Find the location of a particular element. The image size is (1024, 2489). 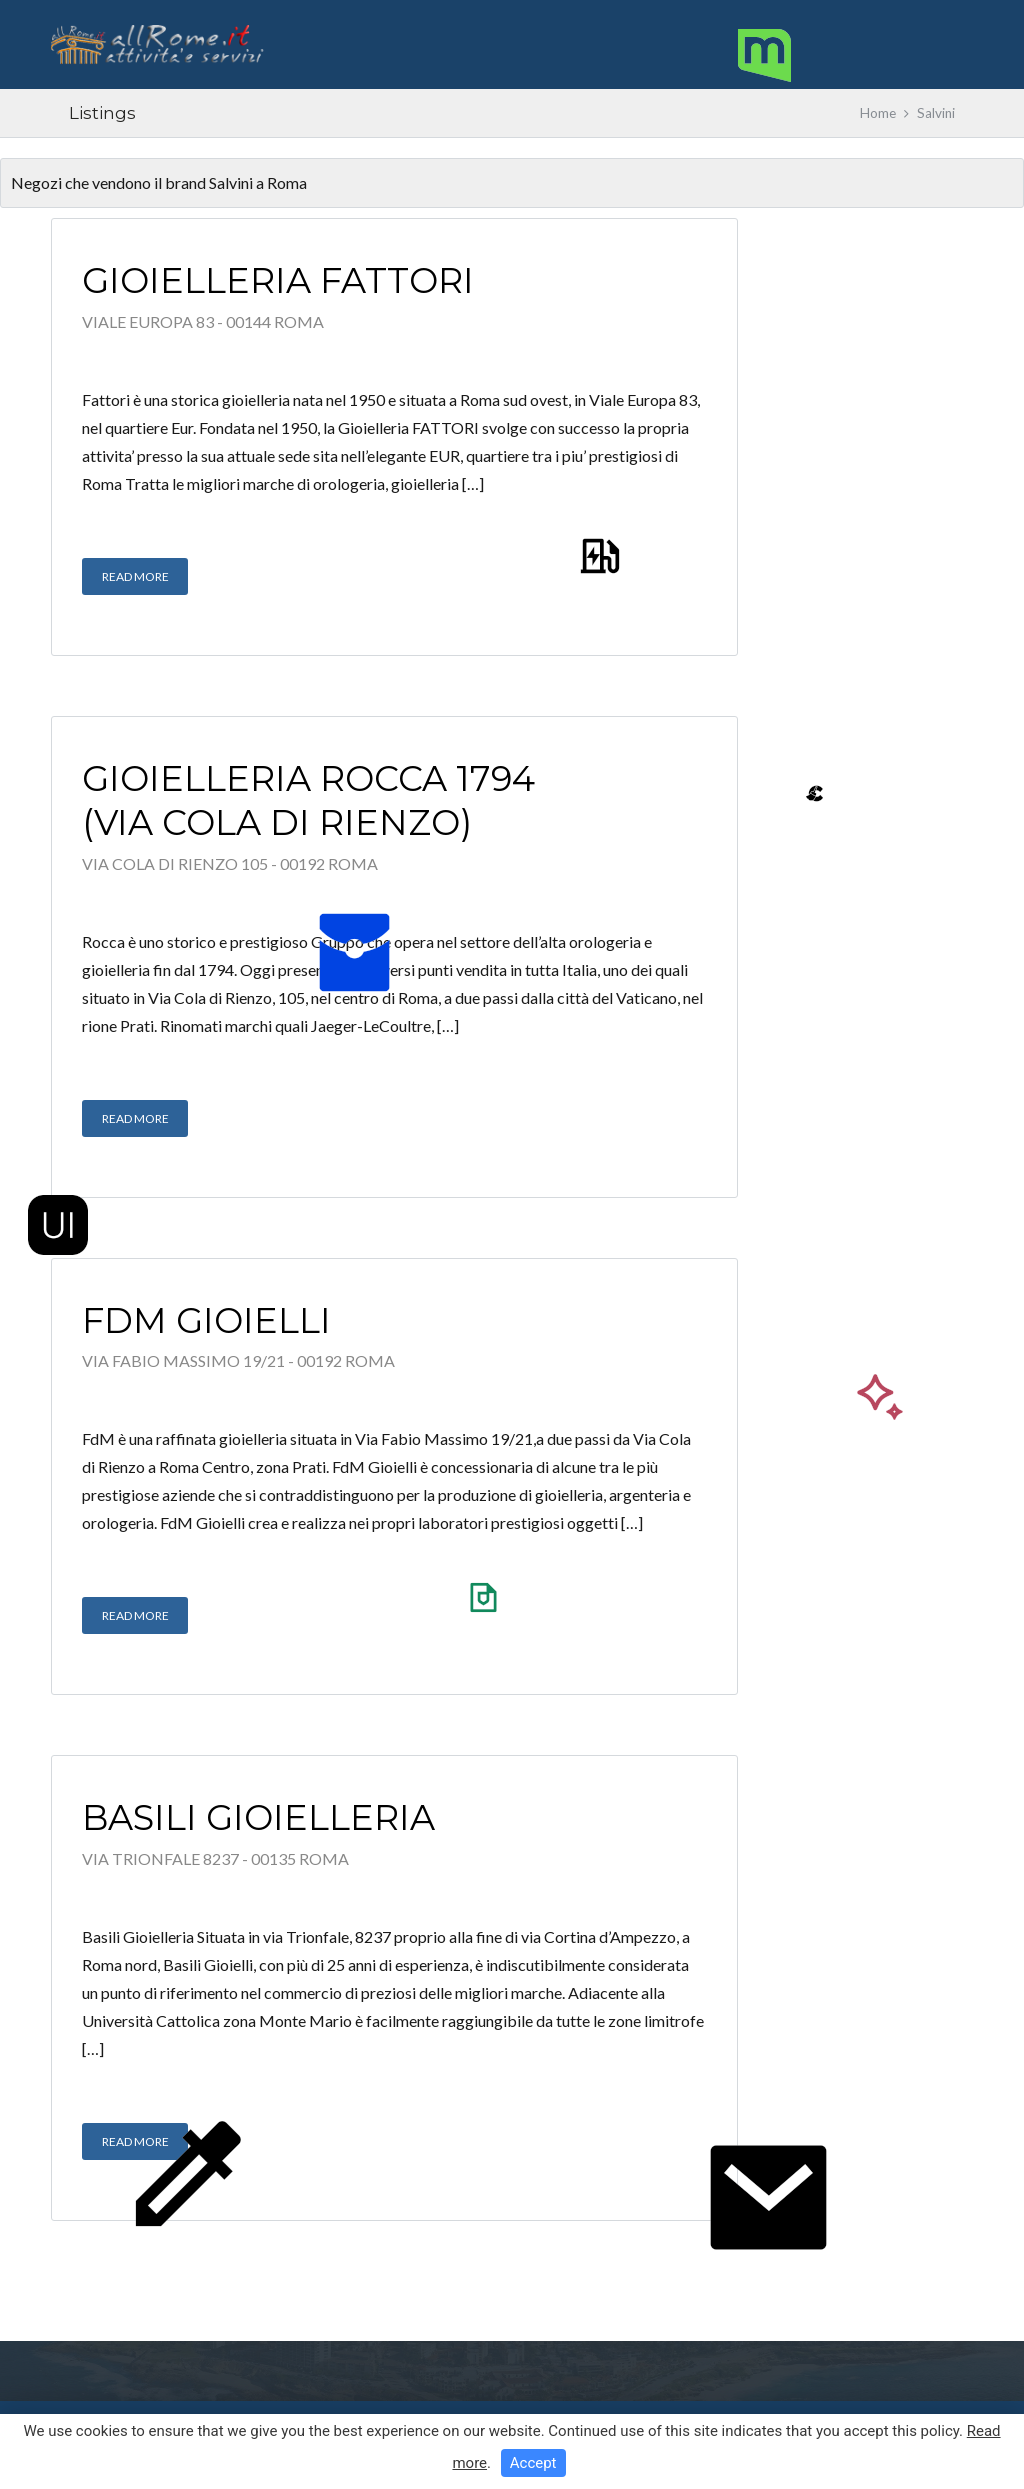

open CCleaner application is located at coordinates (814, 793).